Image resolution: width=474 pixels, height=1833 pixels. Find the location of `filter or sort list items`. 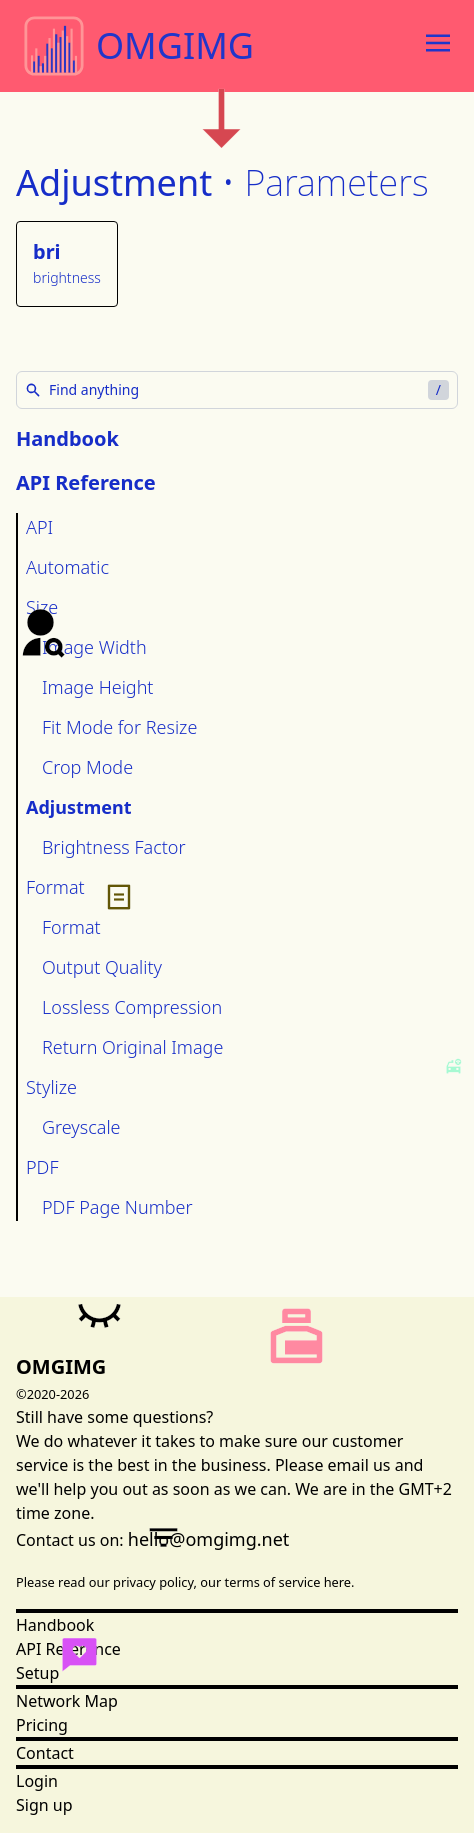

filter or sort list items is located at coordinates (163, 1537).